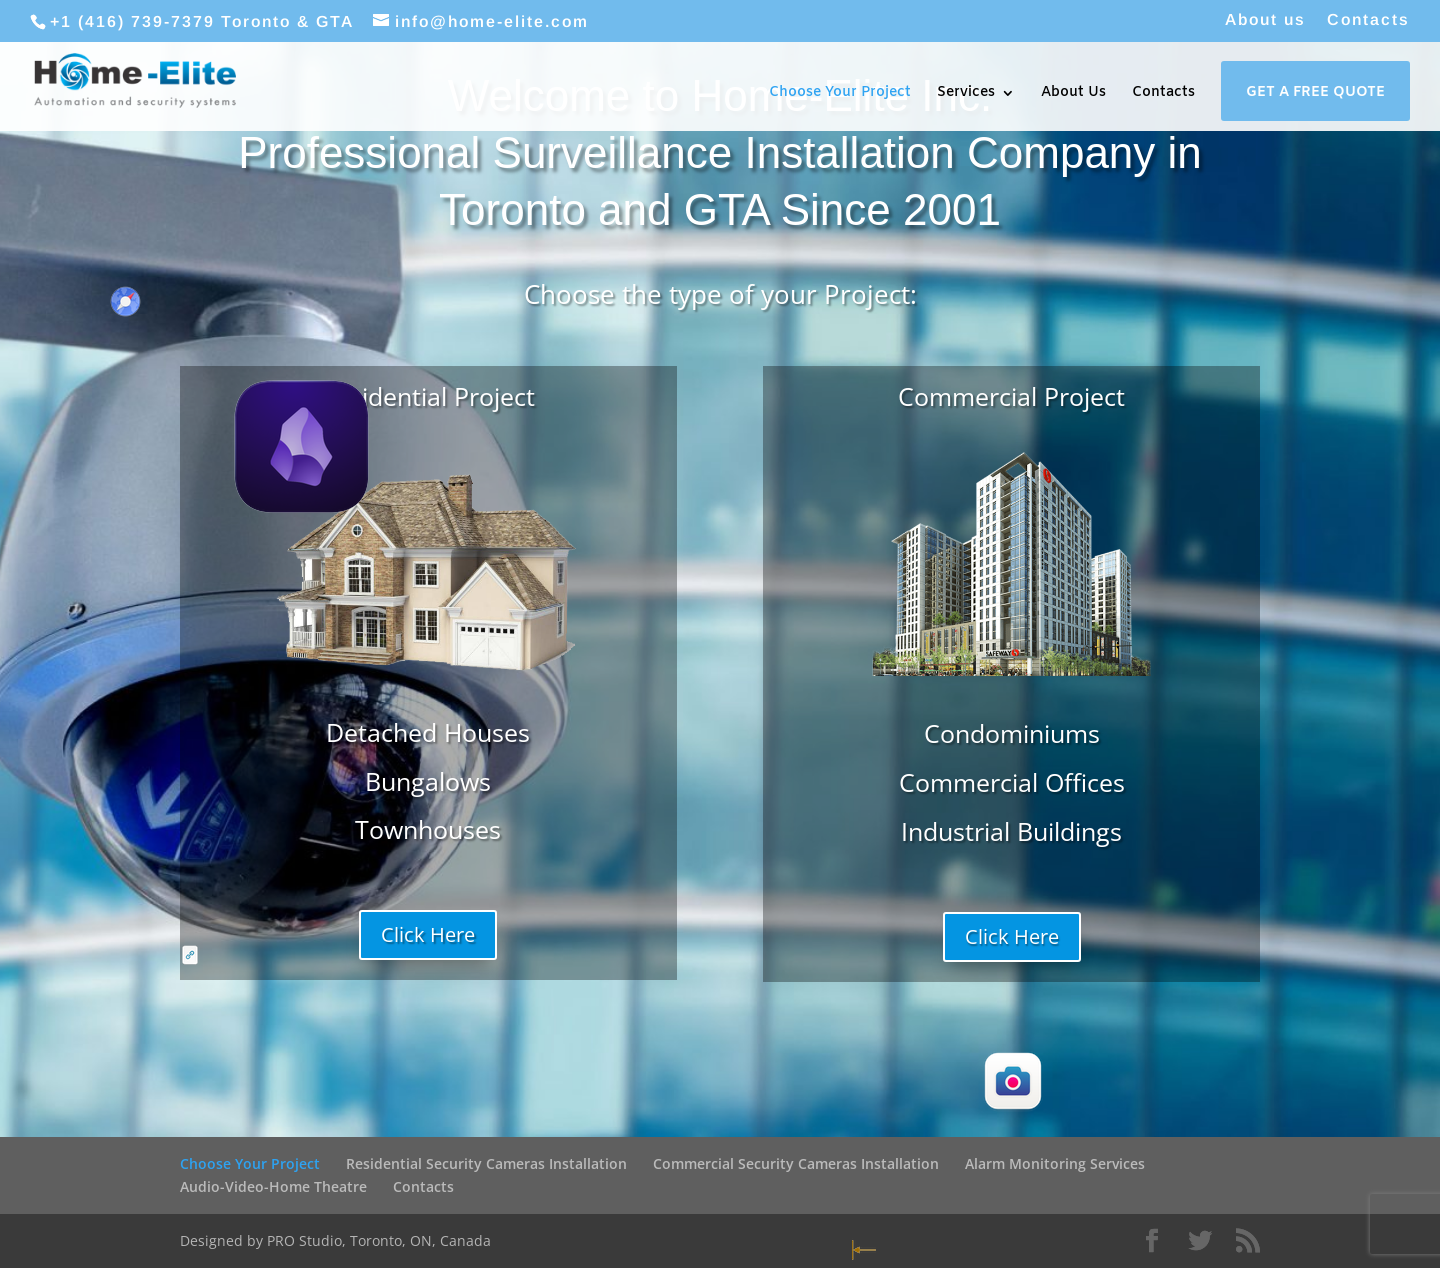 The image size is (1440, 1268). I want to click on open simplescreenrecorder app, so click(1013, 1081).